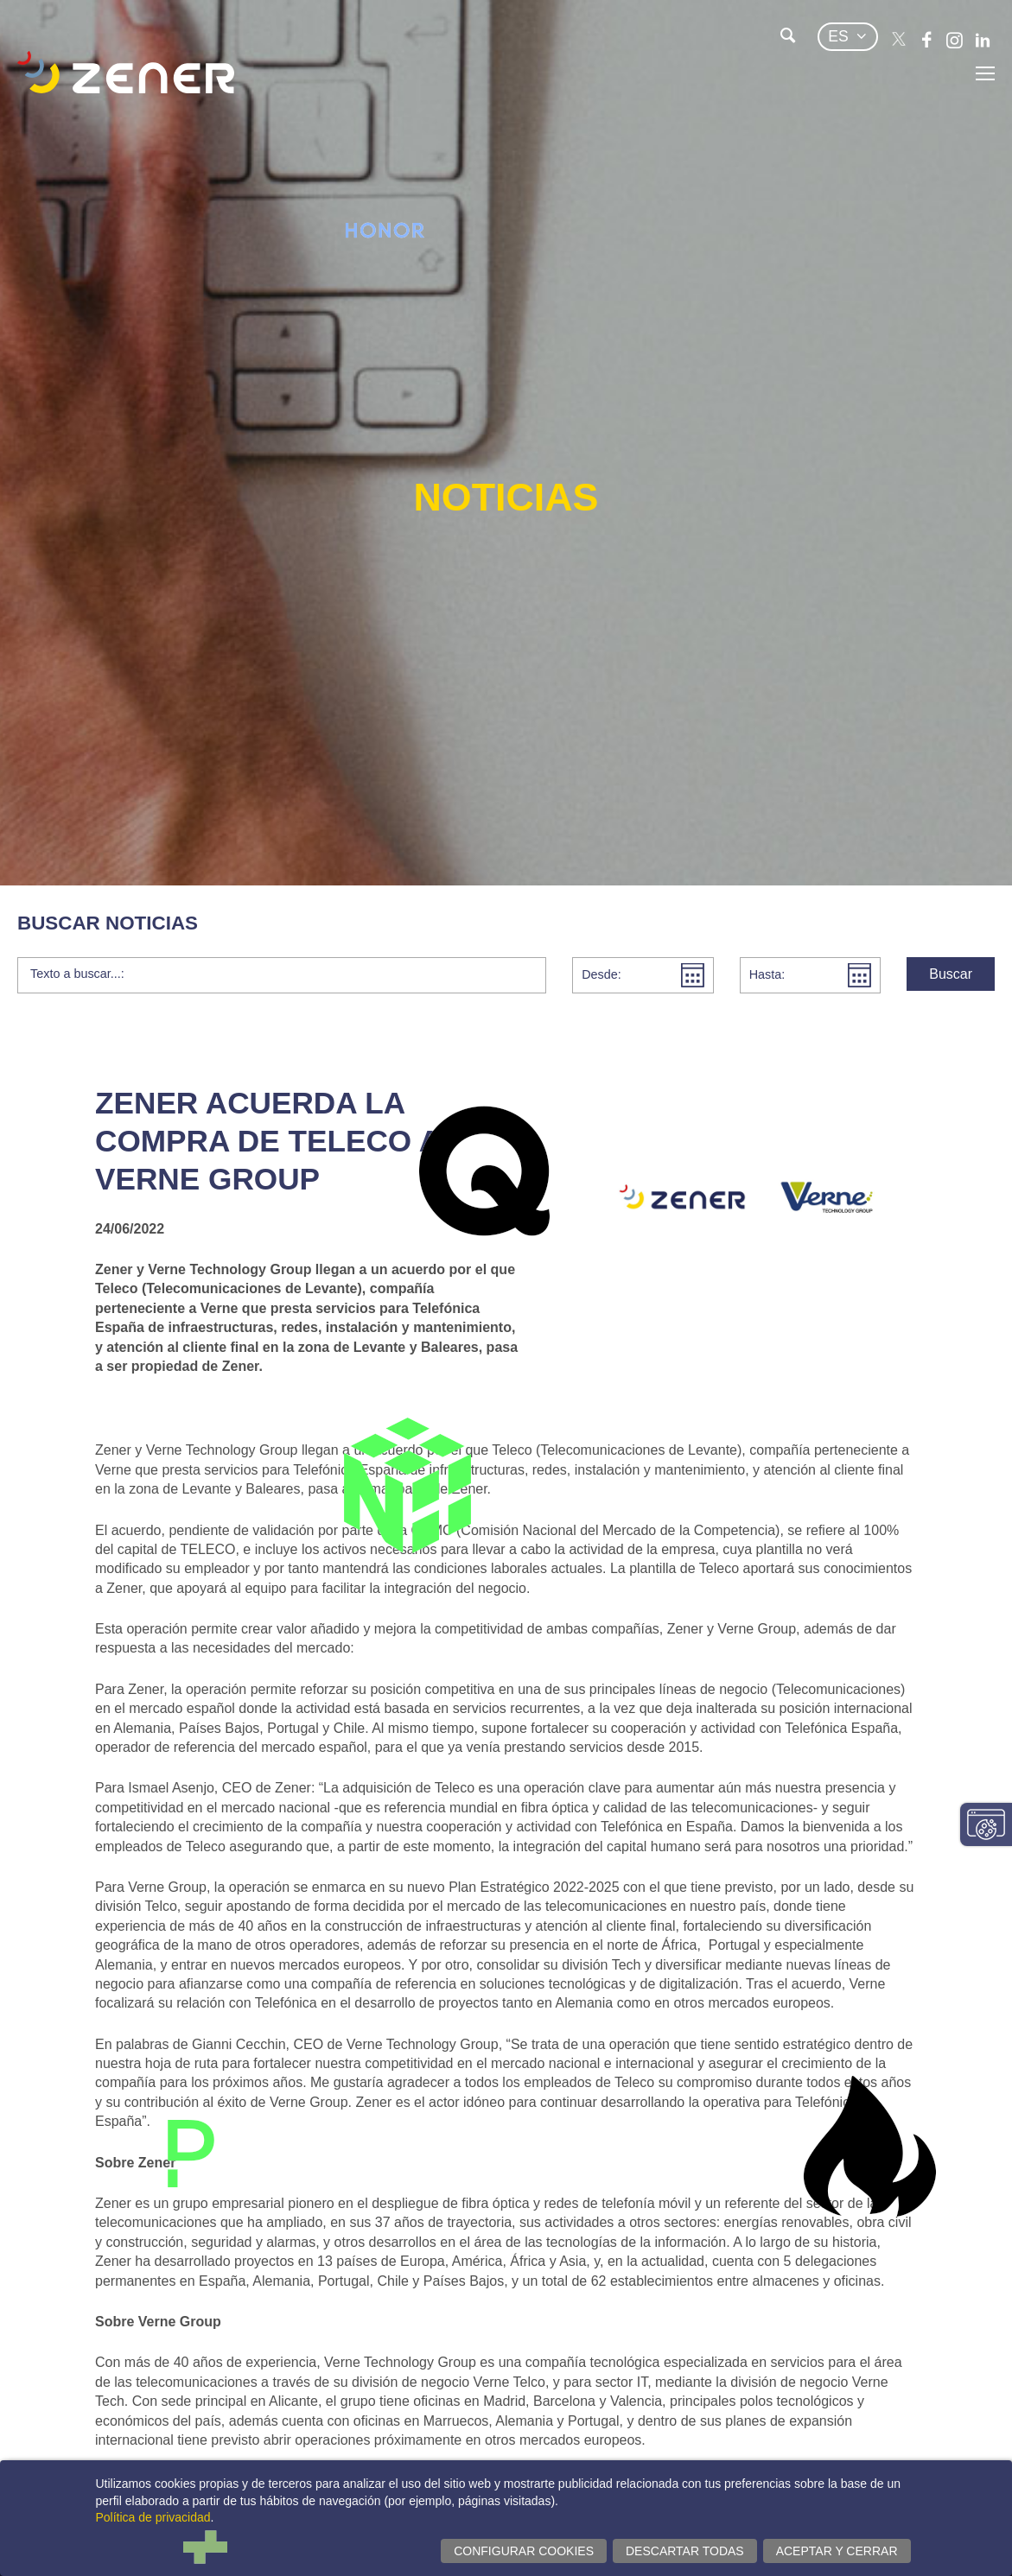 The image size is (1012, 2576). What do you see at coordinates (385, 230) in the screenshot?
I see `honor brand logo` at bounding box center [385, 230].